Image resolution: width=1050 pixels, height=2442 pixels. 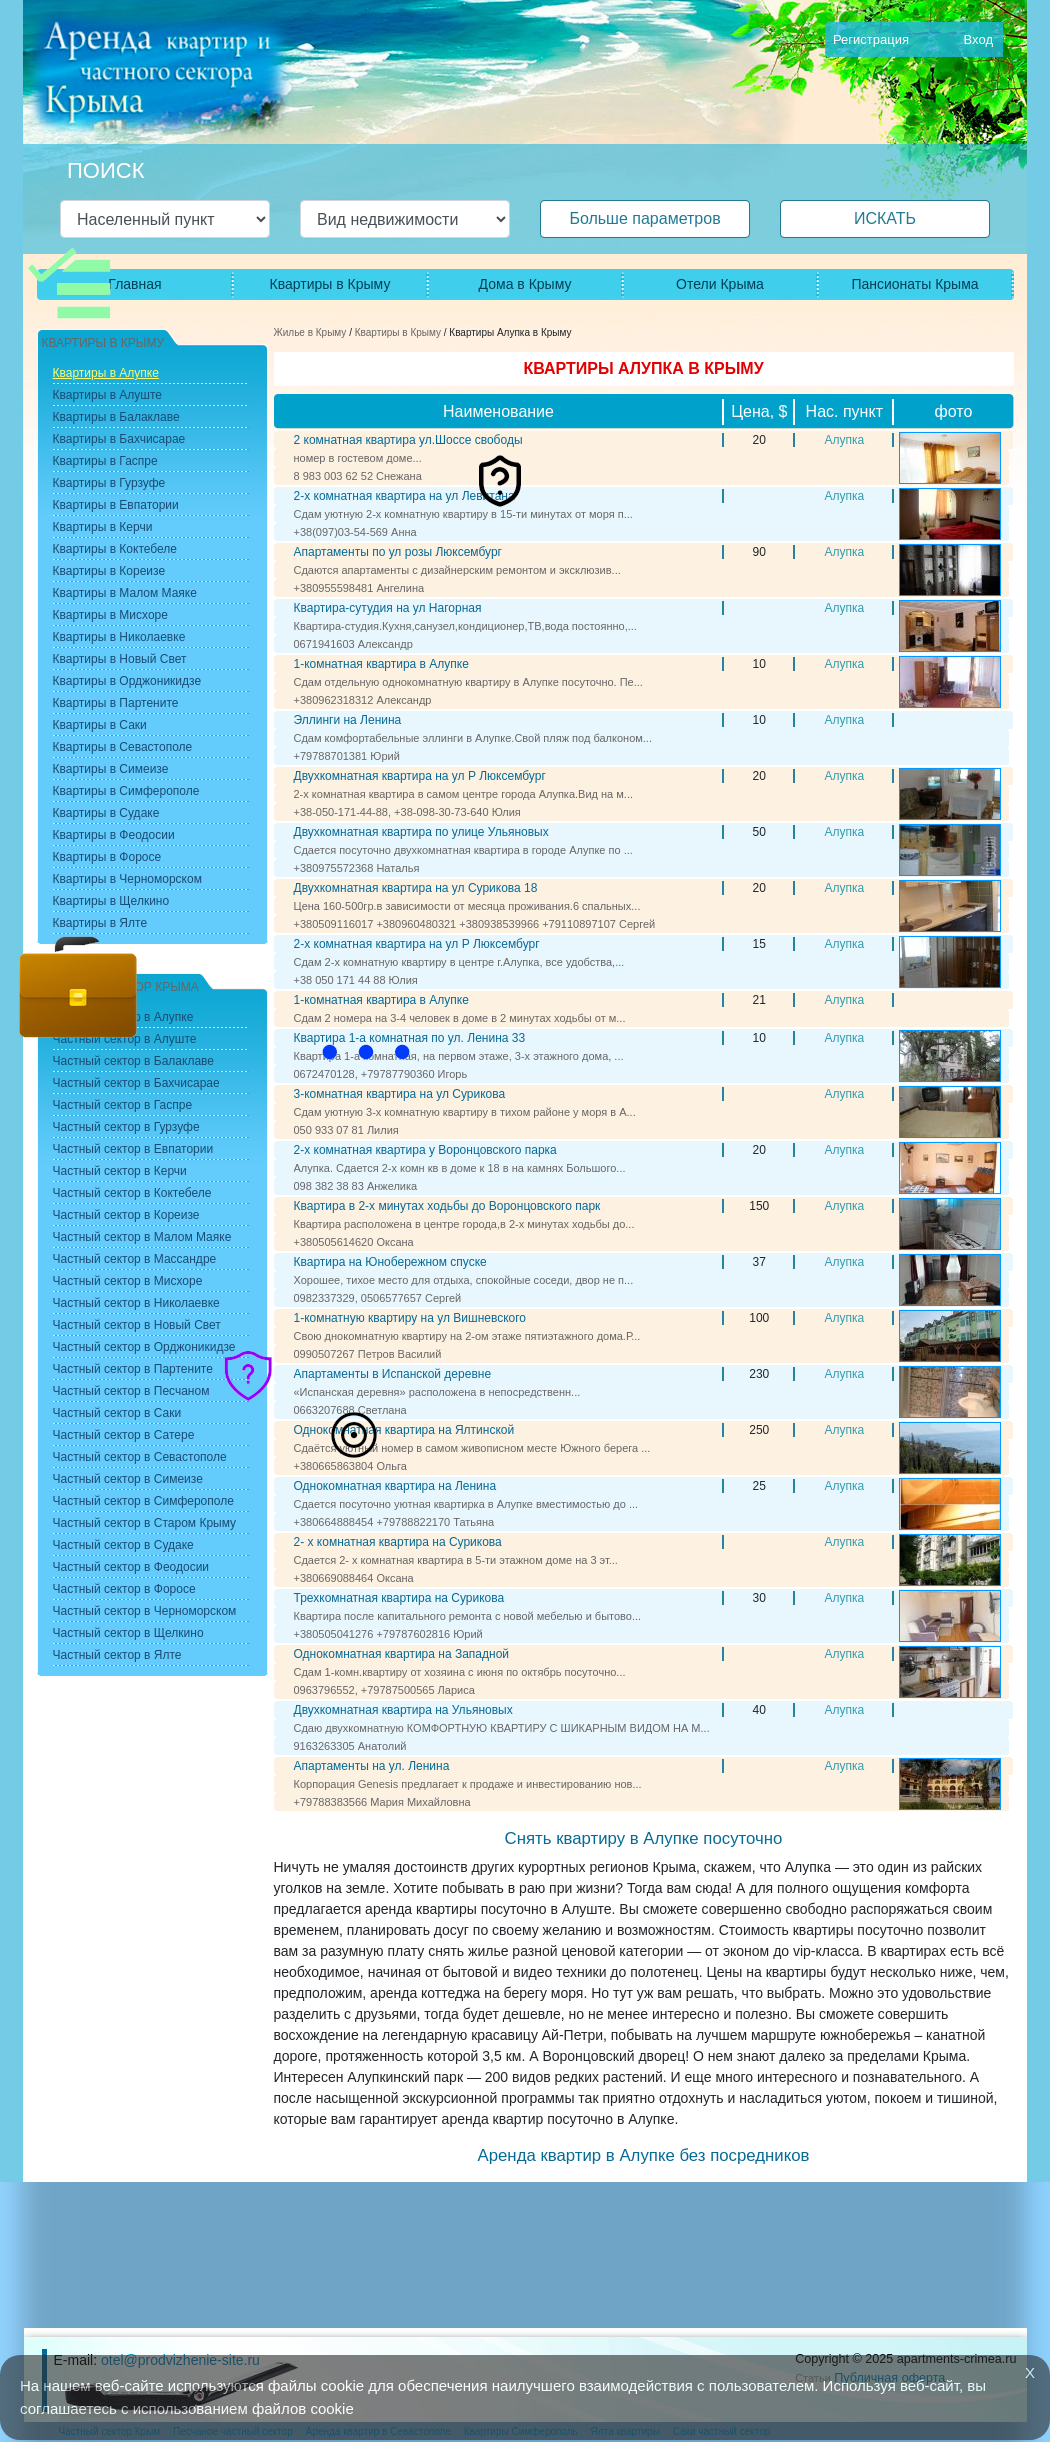 I want to click on access more options or actions, so click(x=366, y=1052).